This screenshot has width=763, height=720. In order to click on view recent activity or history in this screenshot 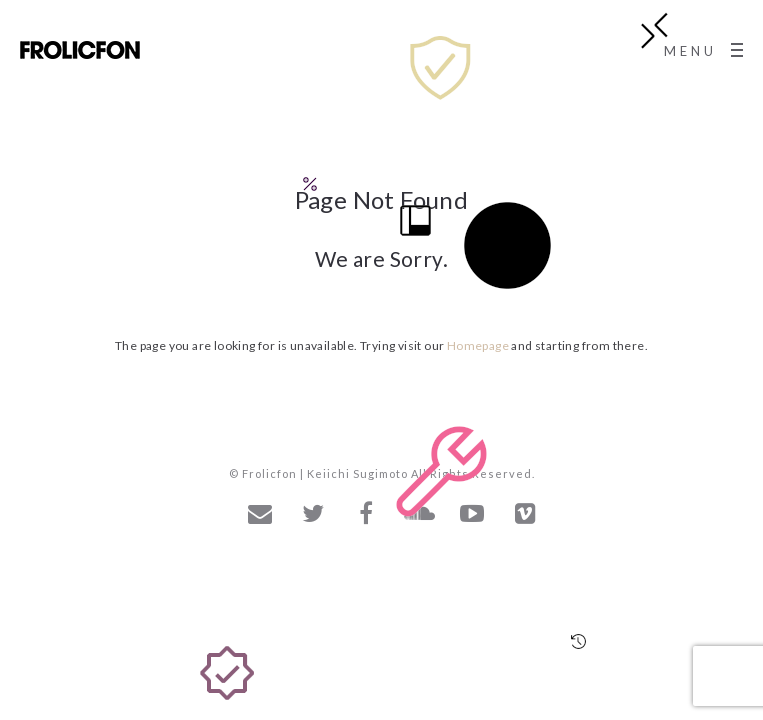, I will do `click(578, 641)`.